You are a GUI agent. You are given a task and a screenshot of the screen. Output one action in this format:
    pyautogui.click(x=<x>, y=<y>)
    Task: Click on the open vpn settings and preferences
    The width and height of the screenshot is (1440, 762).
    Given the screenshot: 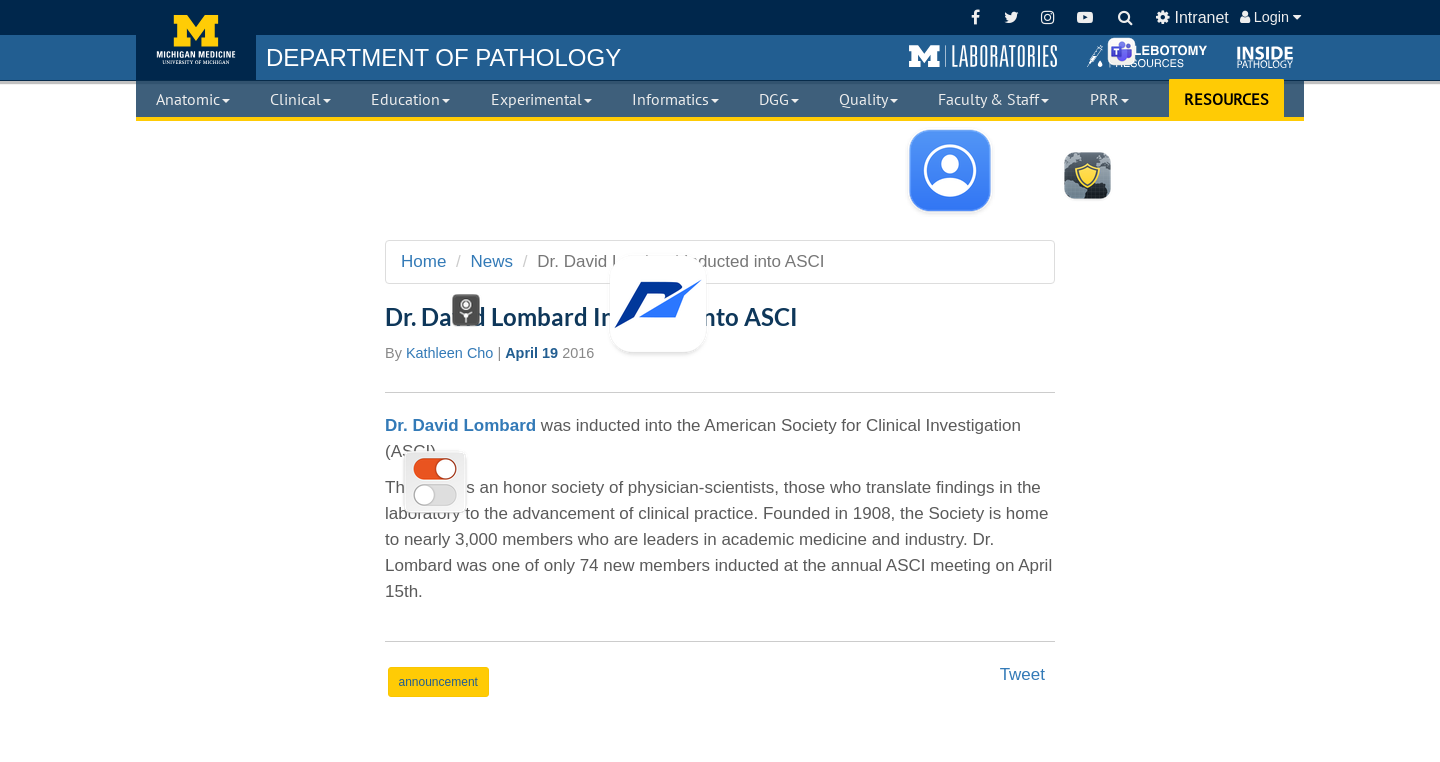 What is the action you would take?
    pyautogui.click(x=1087, y=175)
    